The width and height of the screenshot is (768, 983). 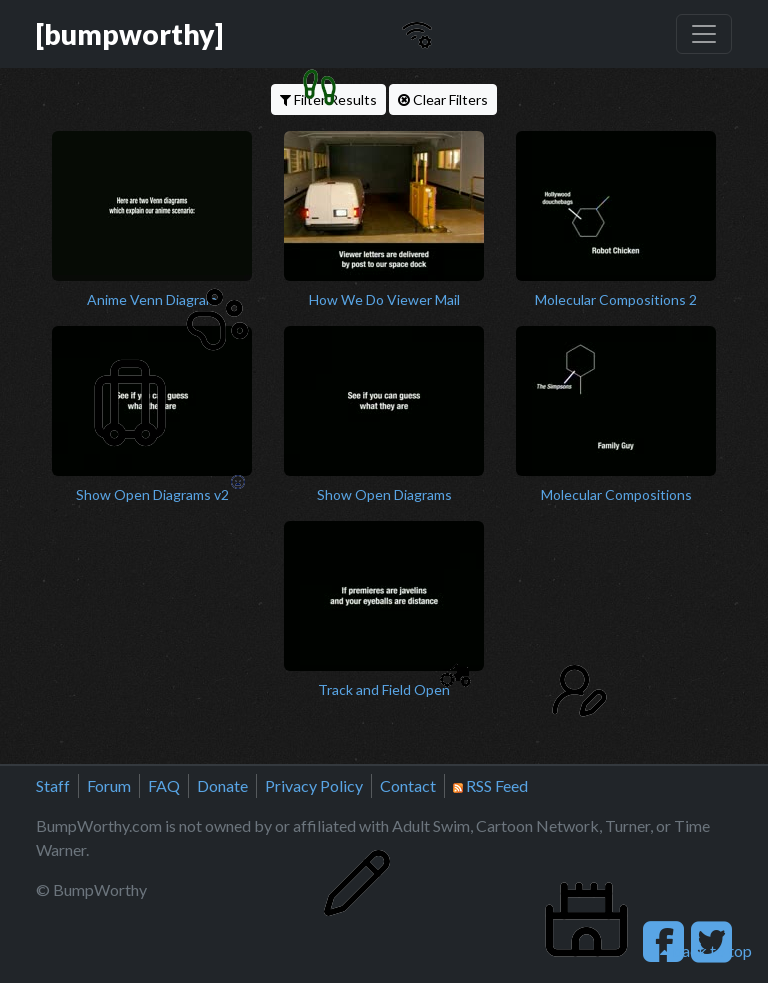 I want to click on edit your profile, so click(x=579, y=689).